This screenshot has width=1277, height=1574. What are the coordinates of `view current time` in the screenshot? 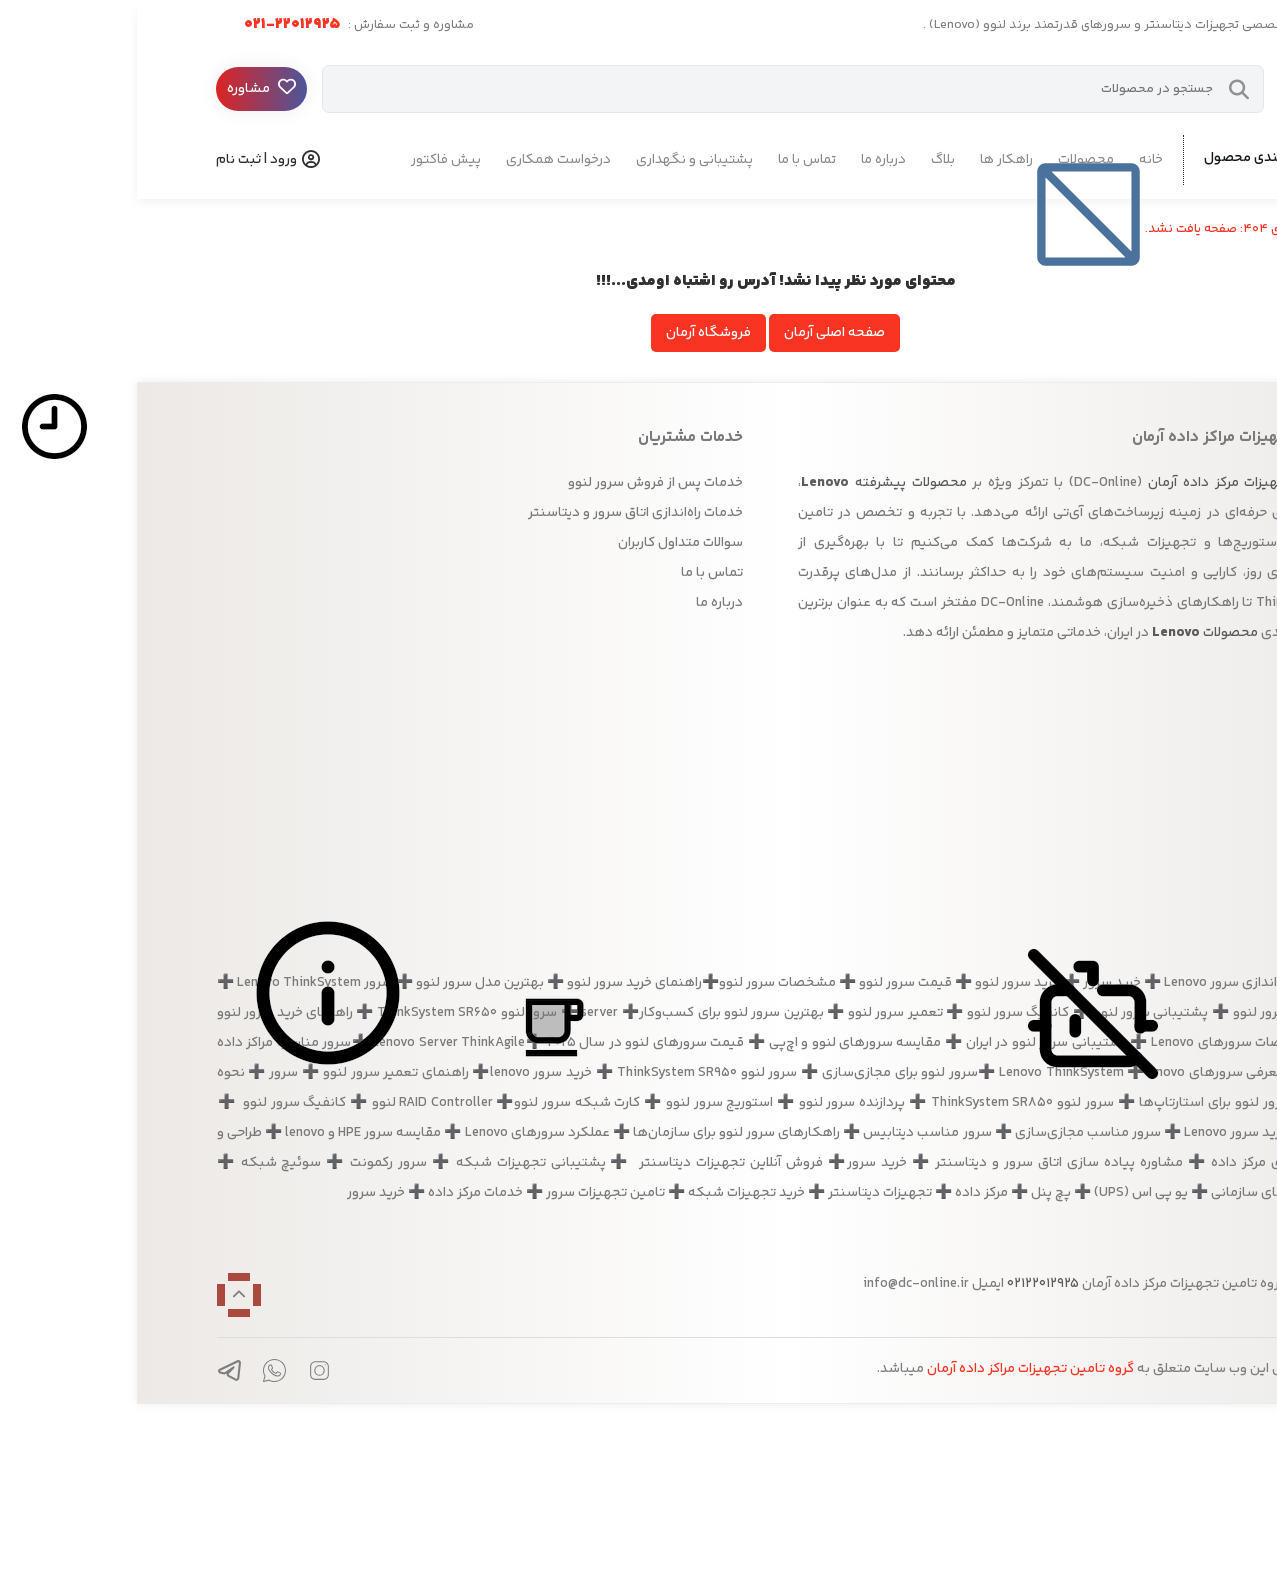 It's located at (54, 426).